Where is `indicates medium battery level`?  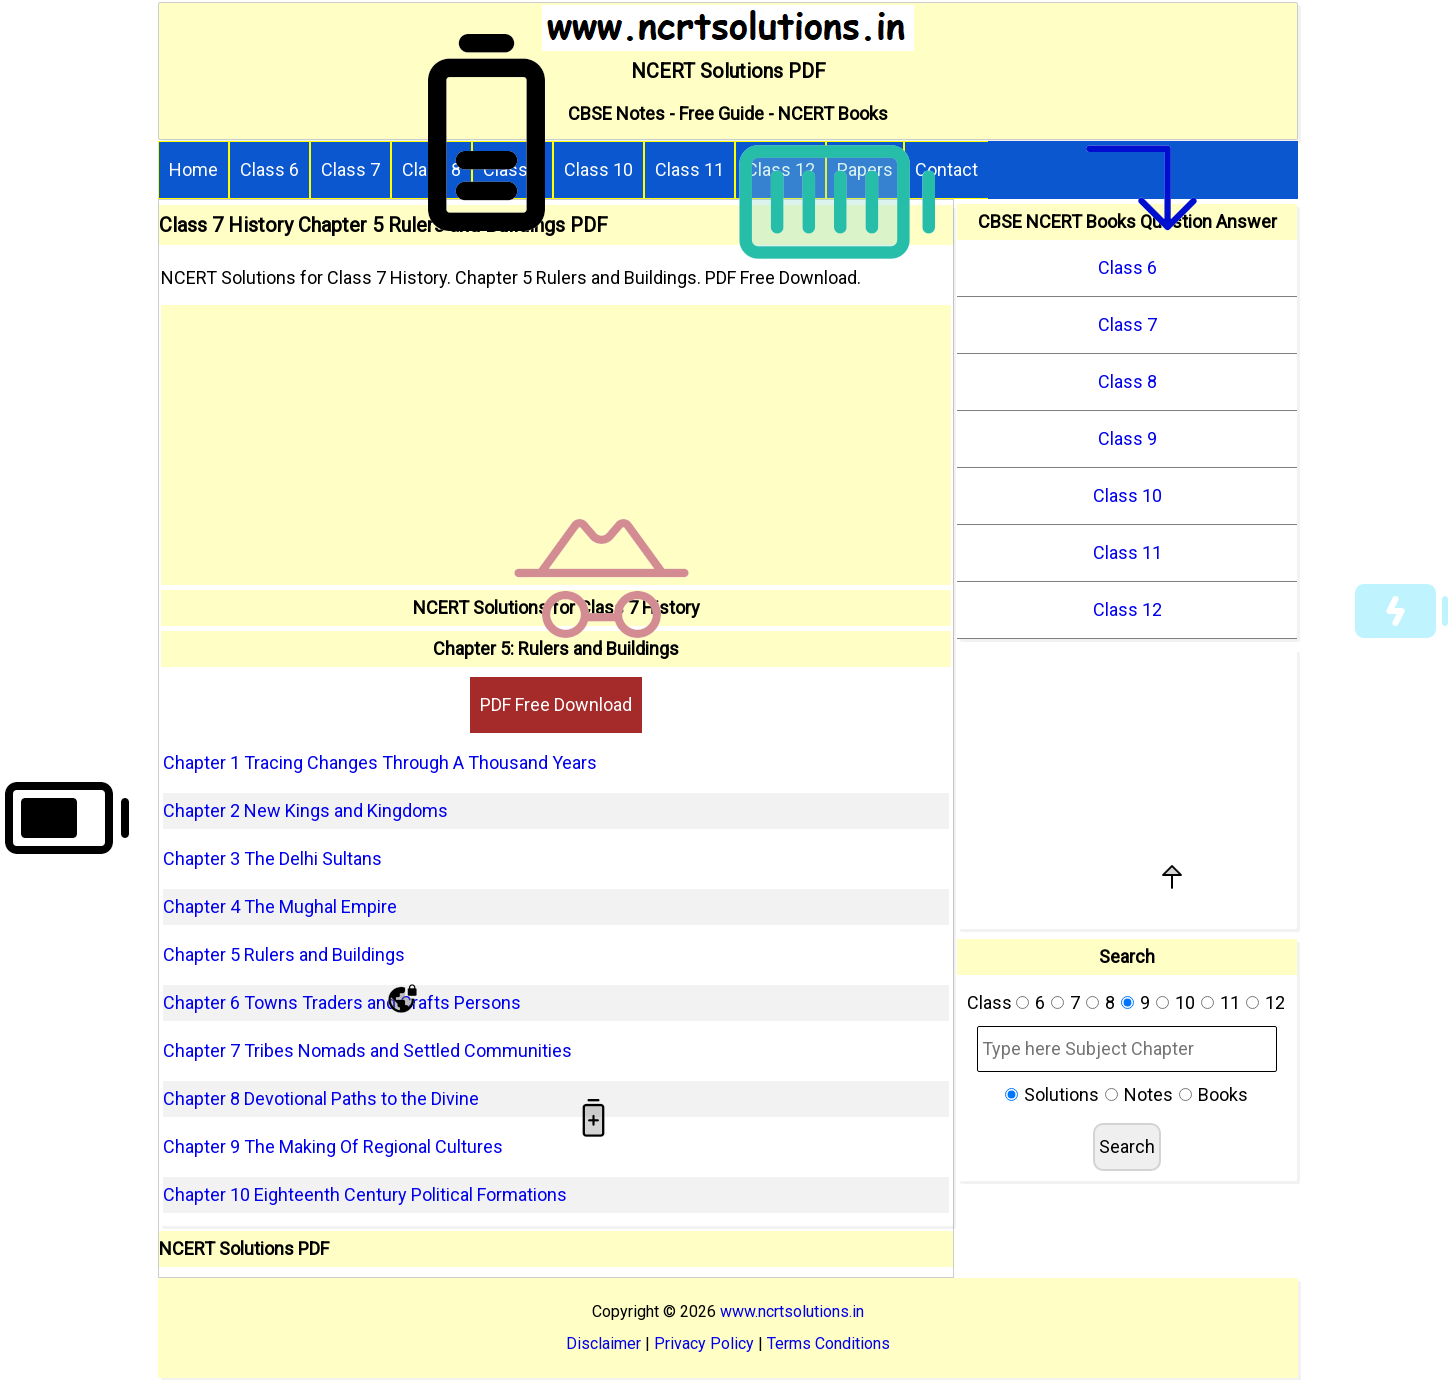 indicates medium battery level is located at coordinates (486, 132).